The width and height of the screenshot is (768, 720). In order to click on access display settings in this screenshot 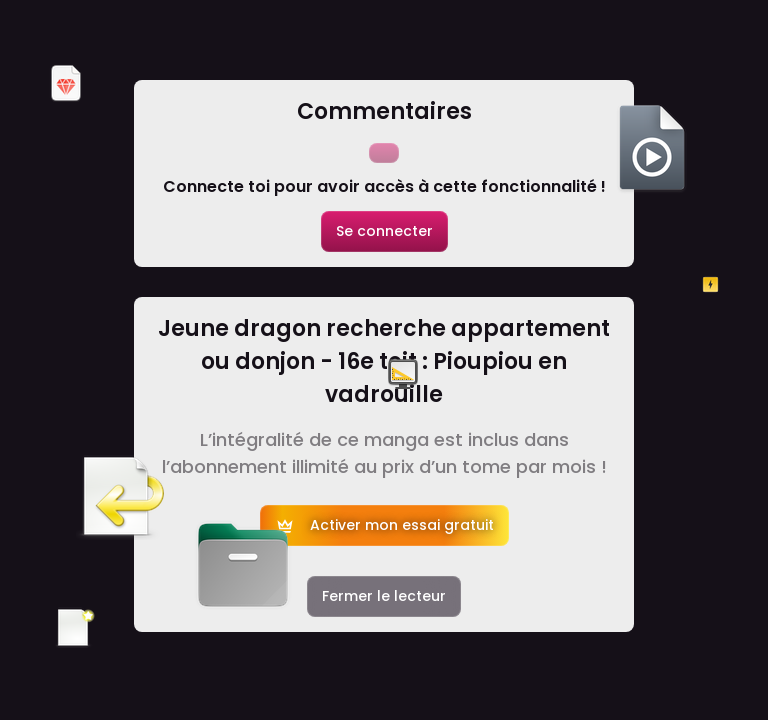, I will do `click(403, 374)`.